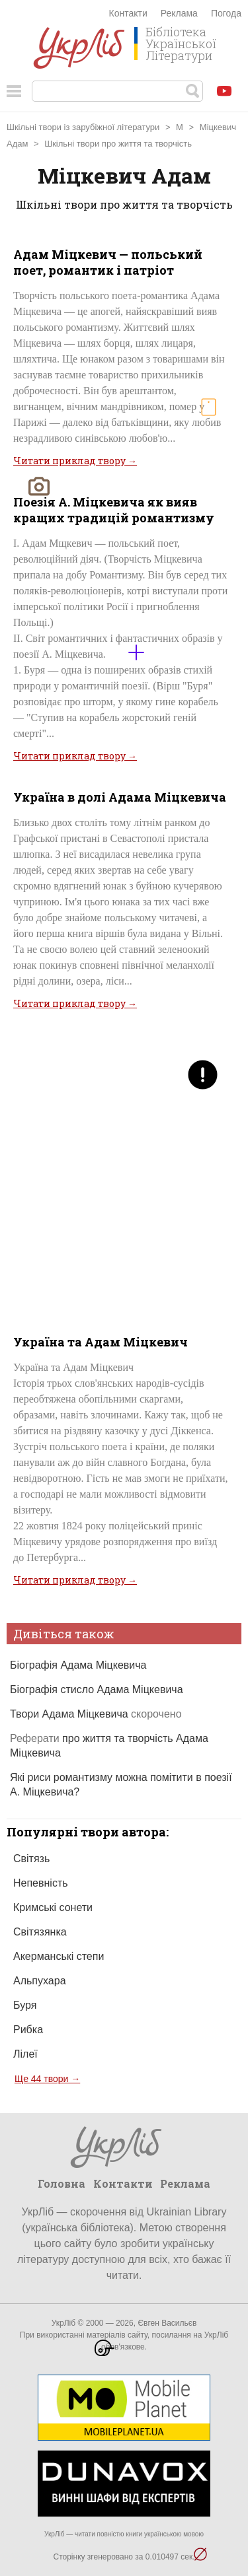 The image size is (248, 2576). What do you see at coordinates (202, 1074) in the screenshot?
I see `indicates an error or warning state` at bounding box center [202, 1074].